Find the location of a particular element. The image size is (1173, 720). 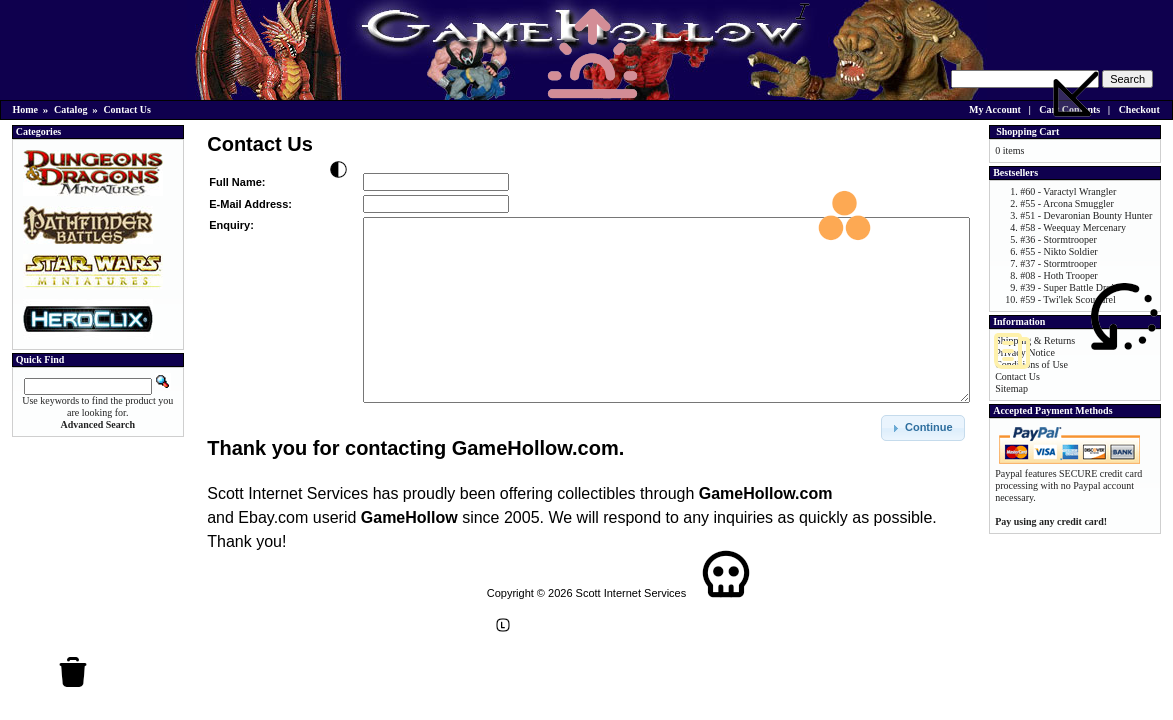

delete selected item is located at coordinates (73, 672).